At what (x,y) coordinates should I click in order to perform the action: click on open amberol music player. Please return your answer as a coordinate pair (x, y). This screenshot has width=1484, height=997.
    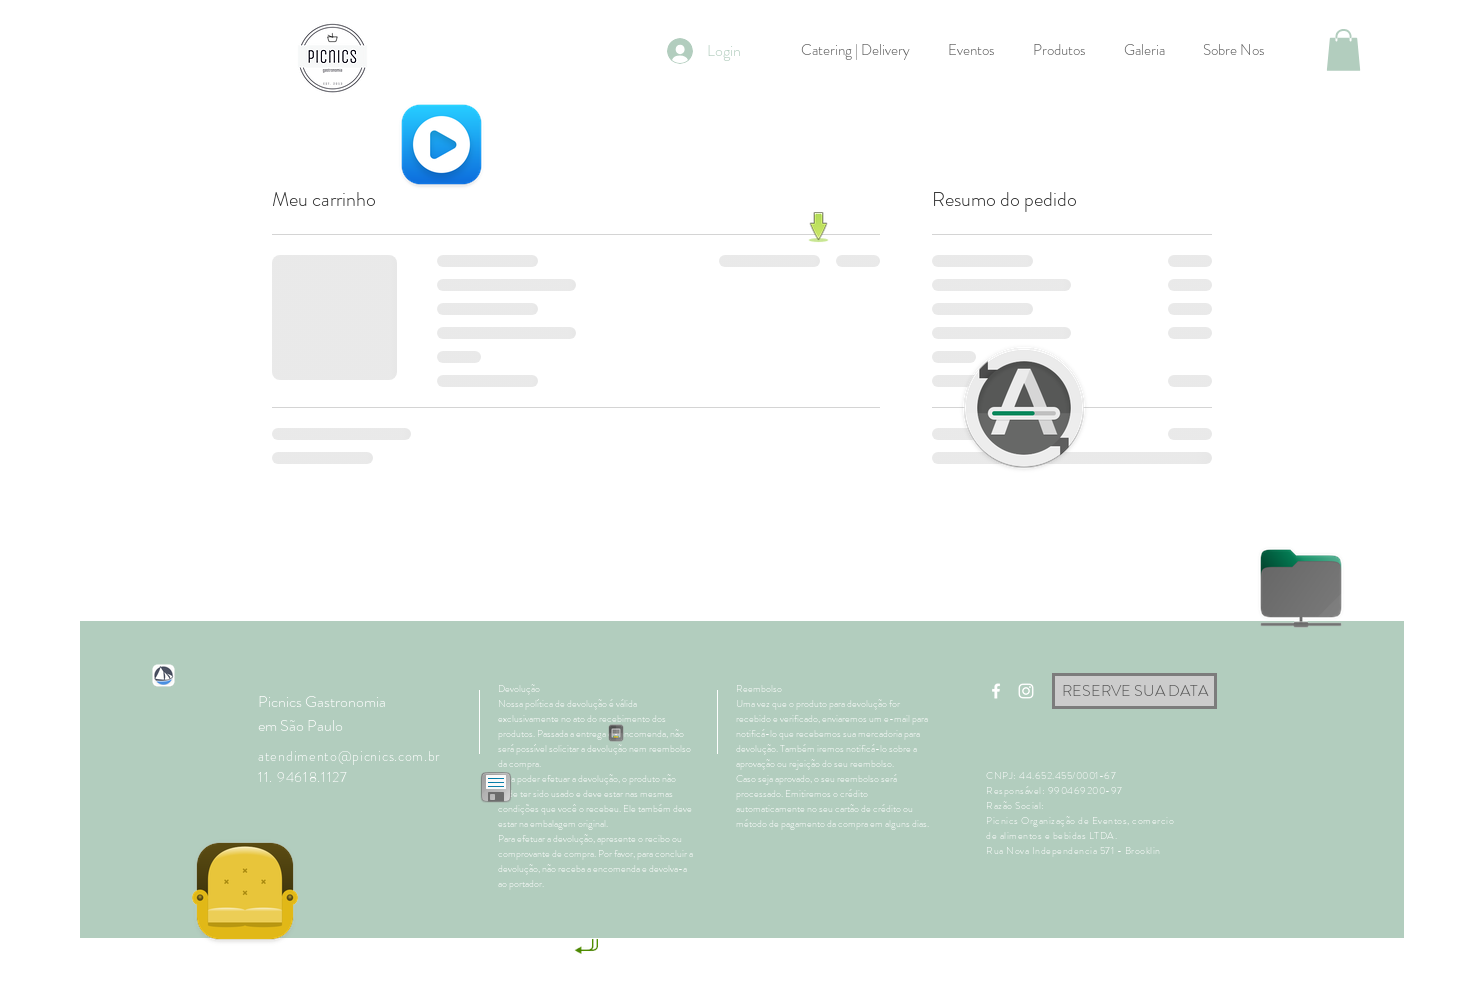
    Looking at the image, I should click on (441, 144).